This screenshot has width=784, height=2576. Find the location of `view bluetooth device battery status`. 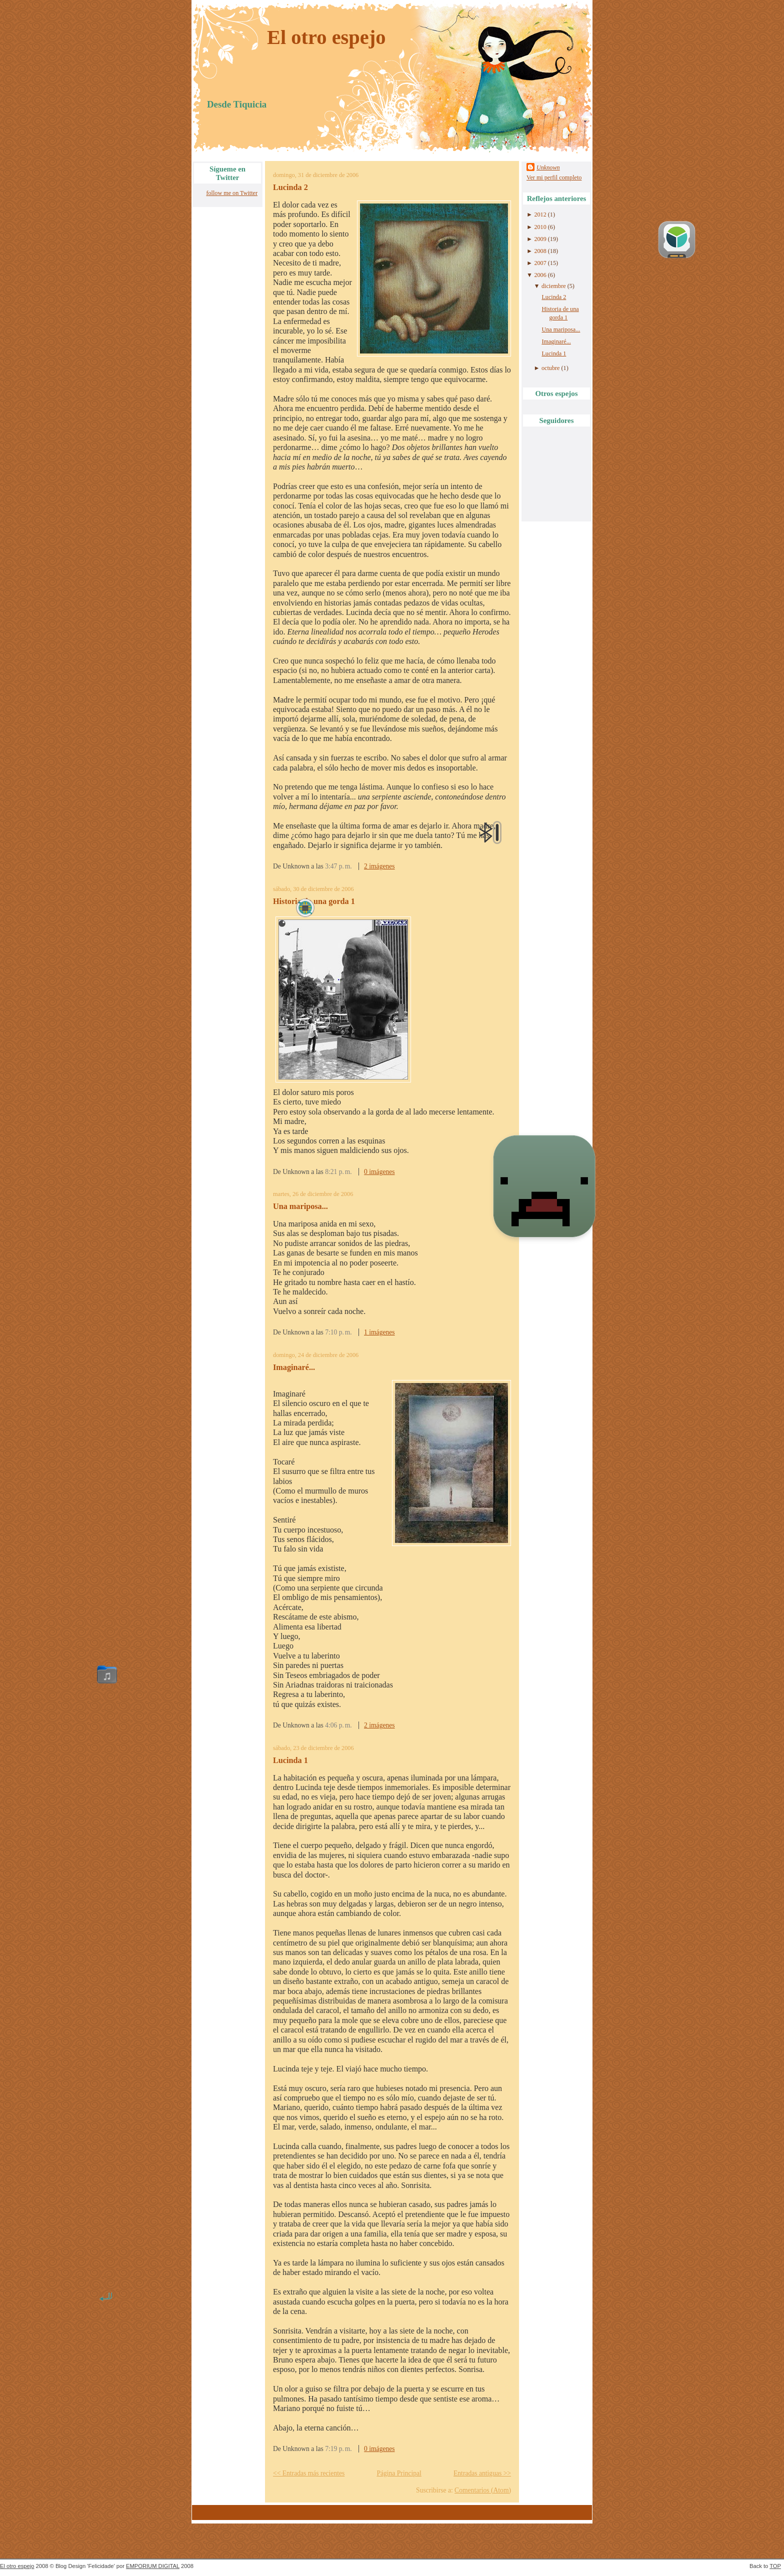

view bluetooth device battery status is located at coordinates (490, 832).